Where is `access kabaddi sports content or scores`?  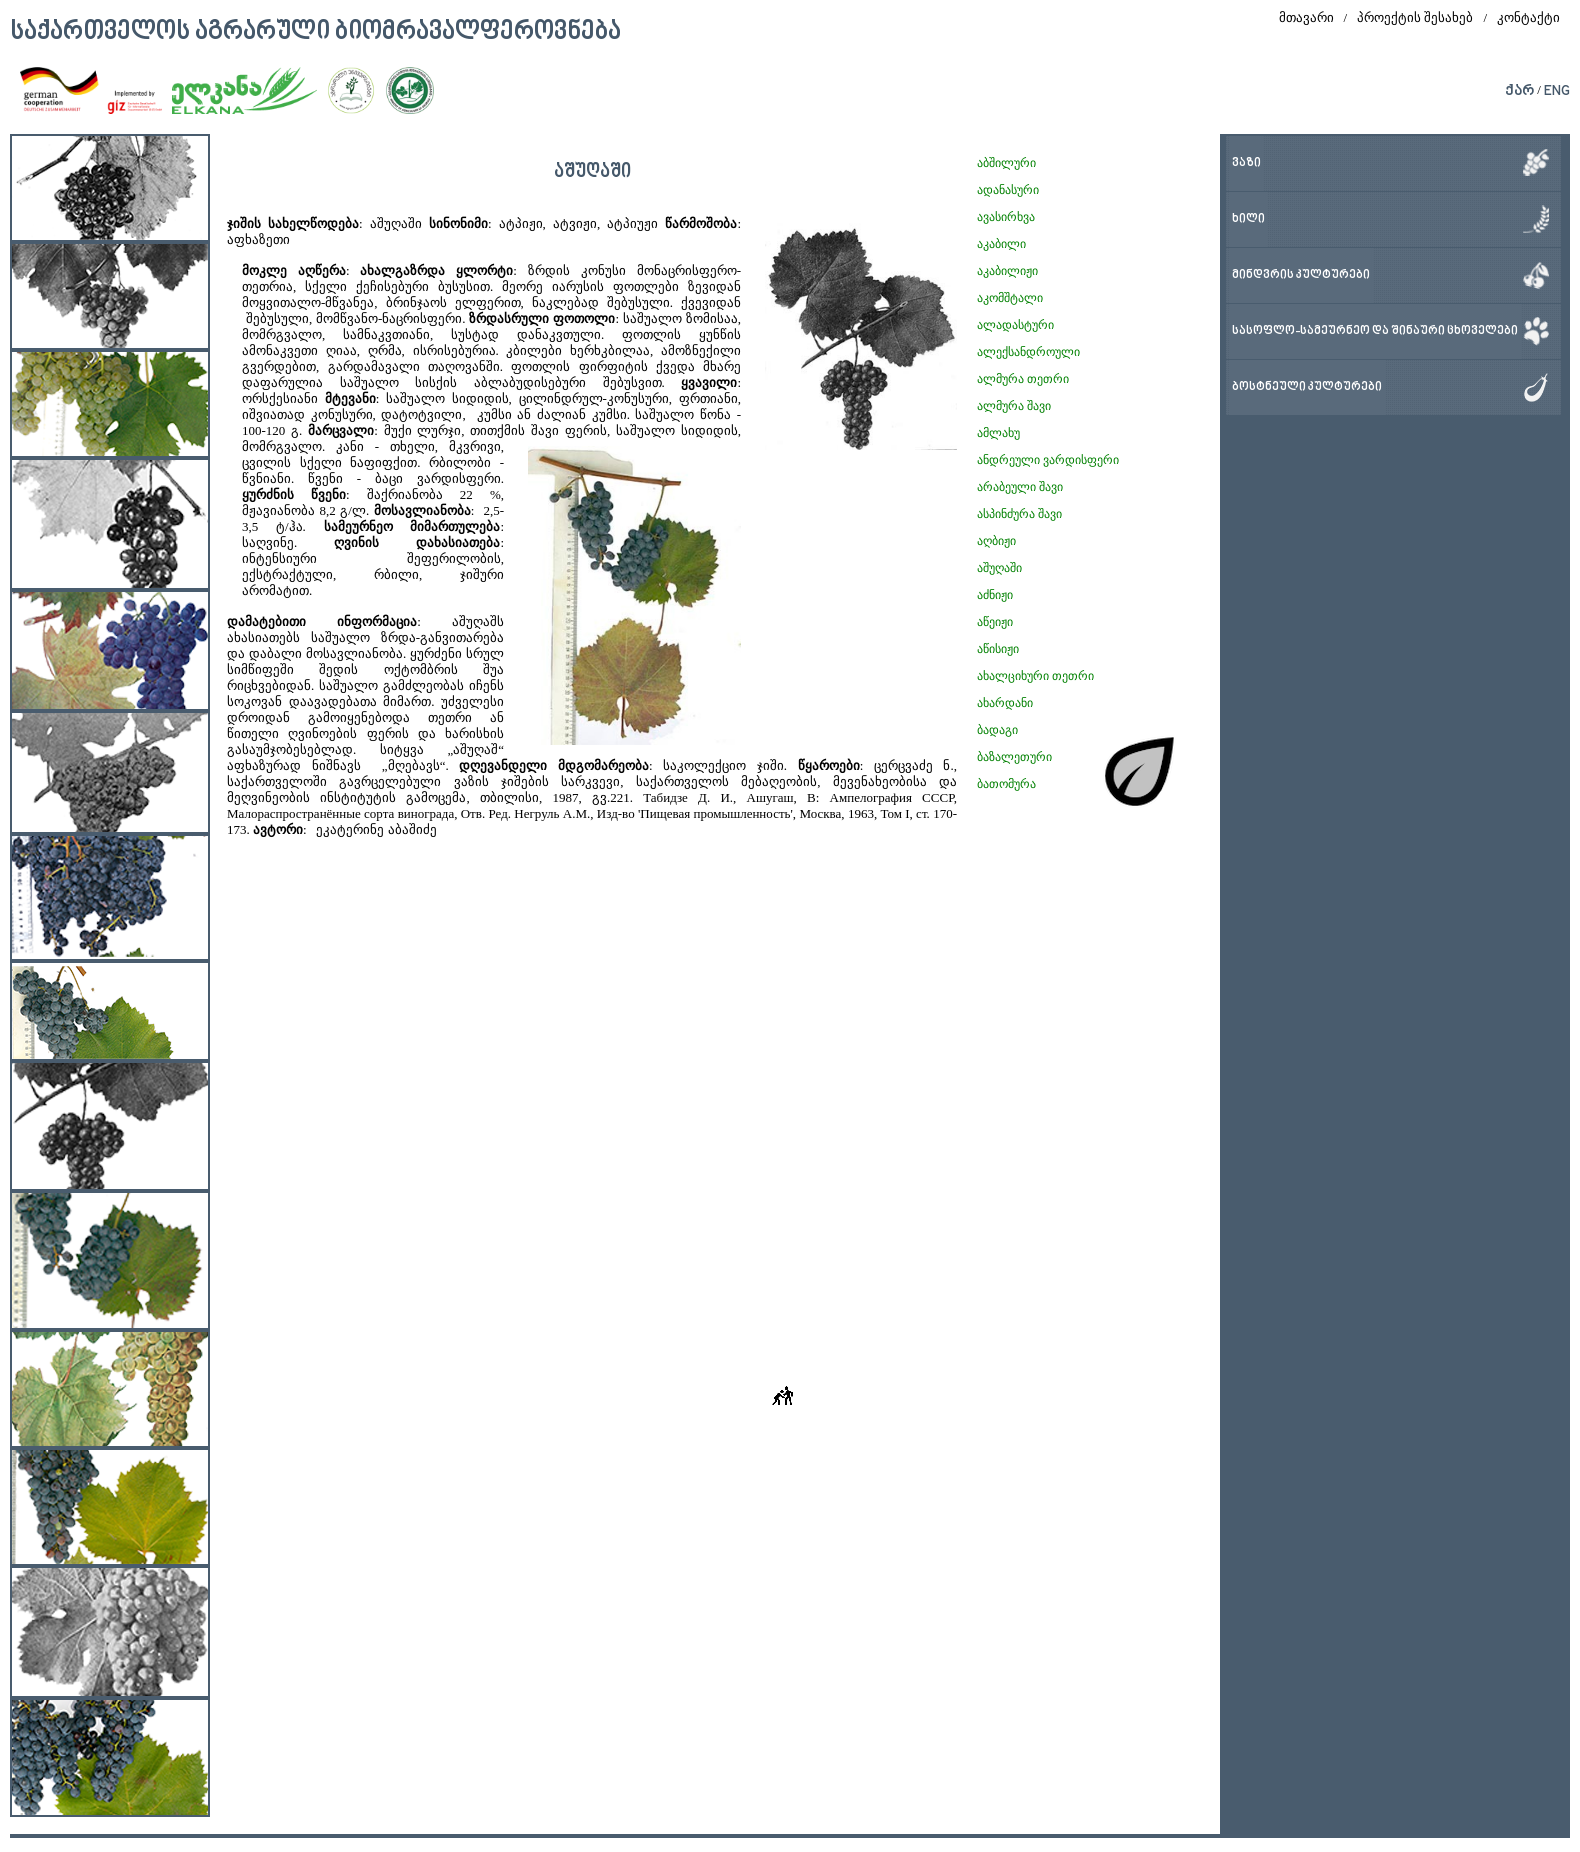 access kabaddi sports content or scores is located at coordinates (782, 1396).